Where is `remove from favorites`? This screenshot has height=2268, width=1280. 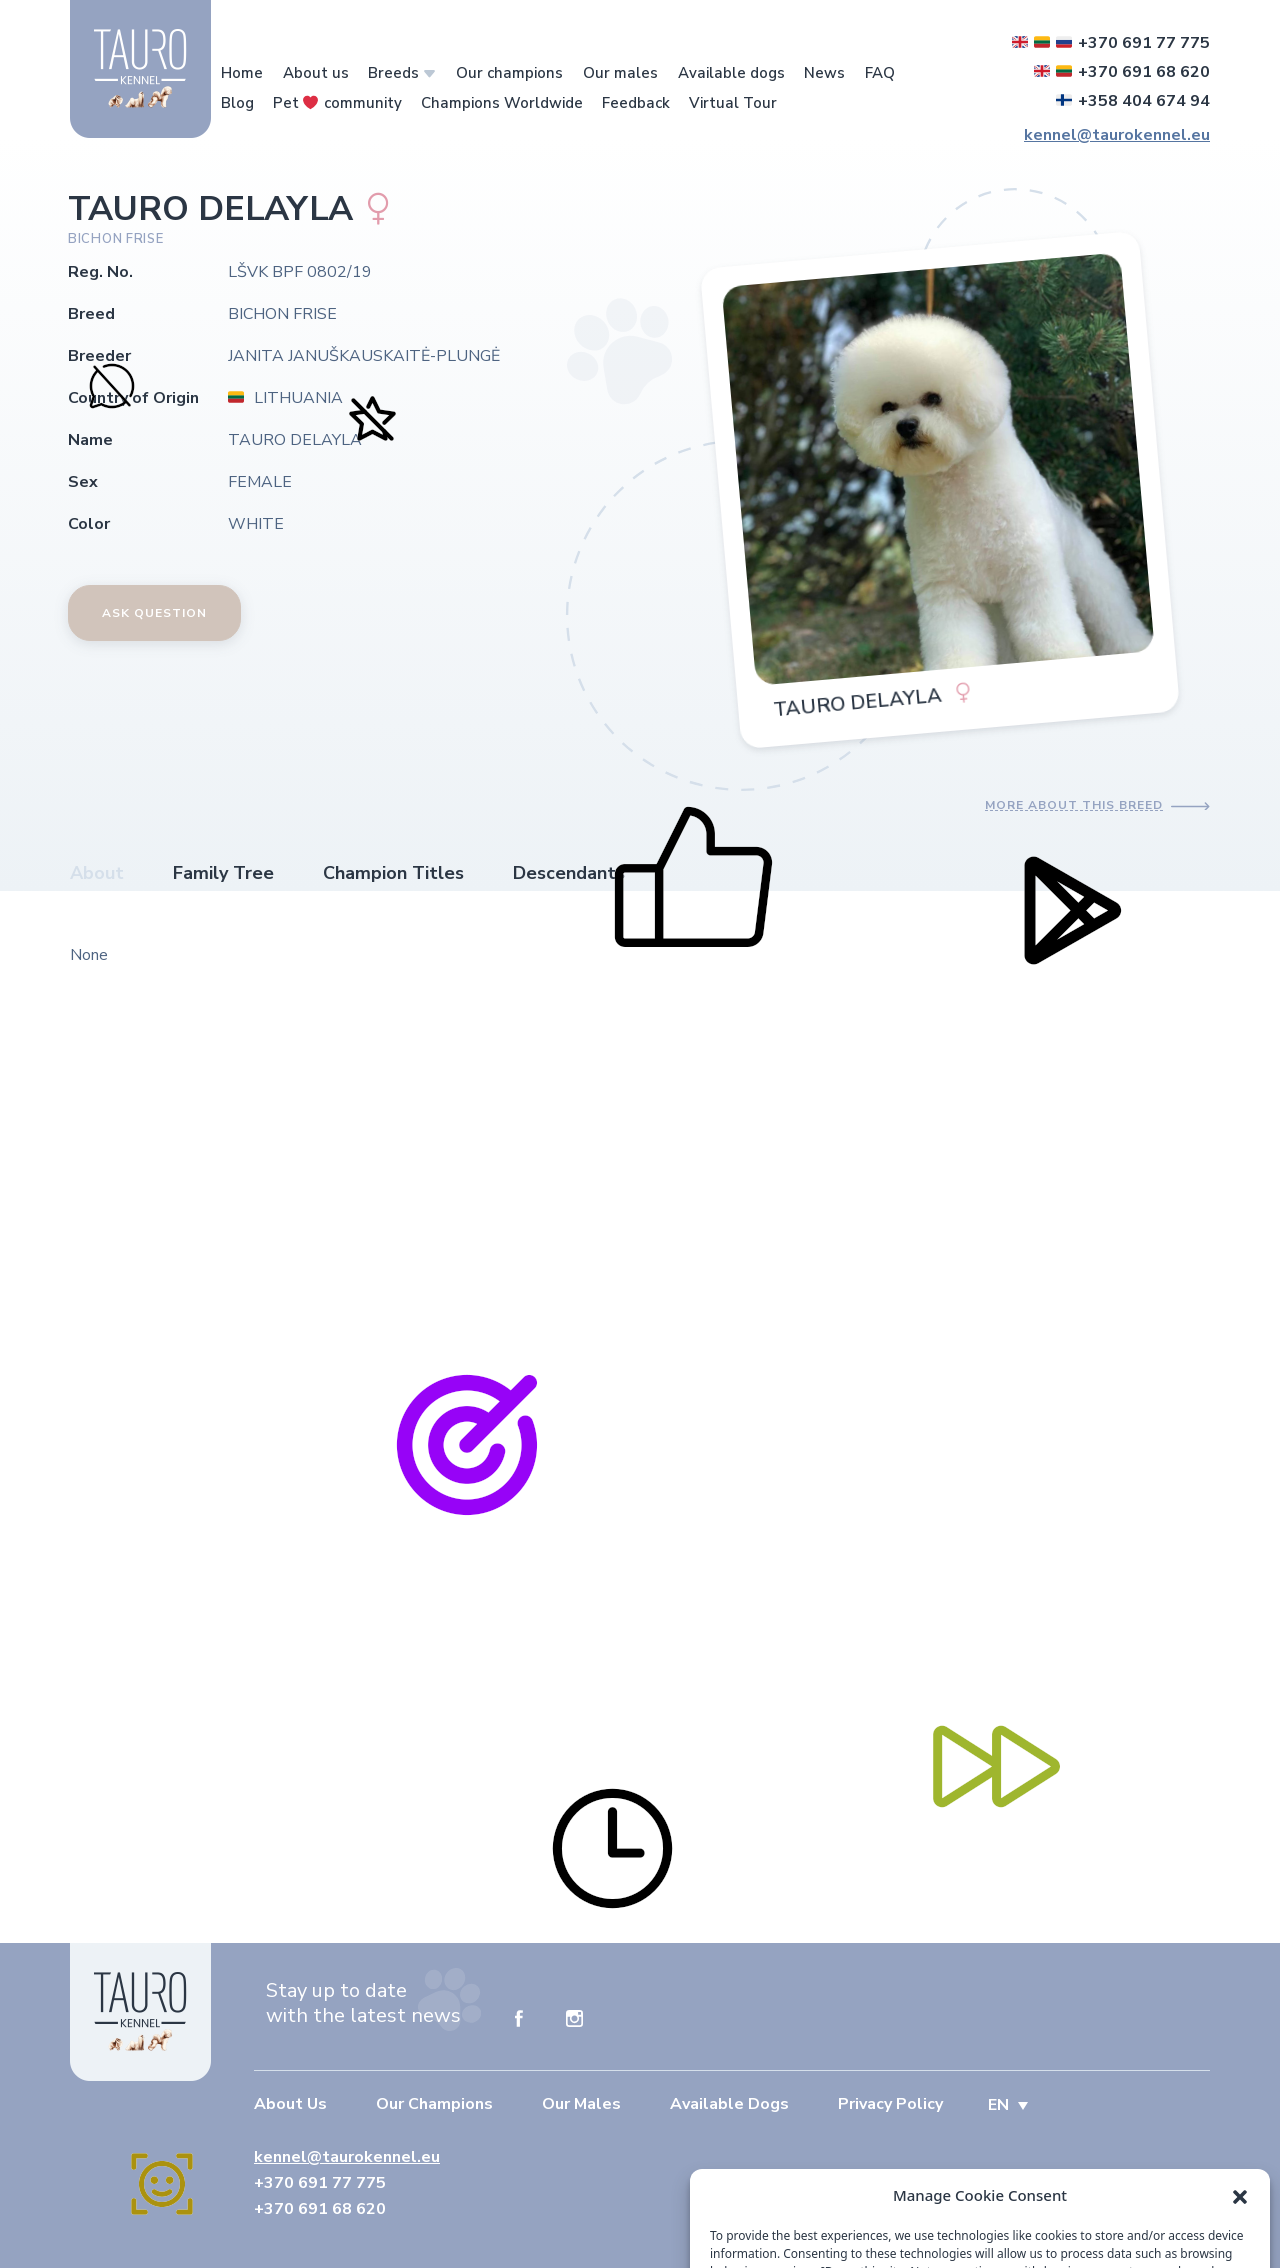 remove from favorites is located at coordinates (372, 419).